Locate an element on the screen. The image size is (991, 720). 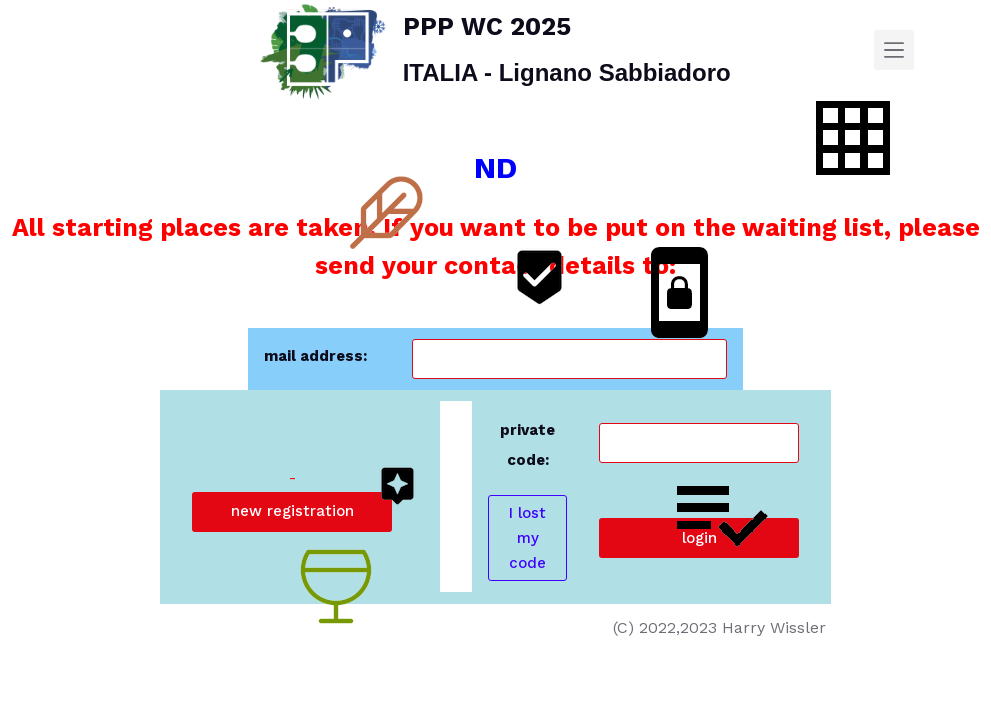
access AI assistant or smart suggestions is located at coordinates (397, 485).